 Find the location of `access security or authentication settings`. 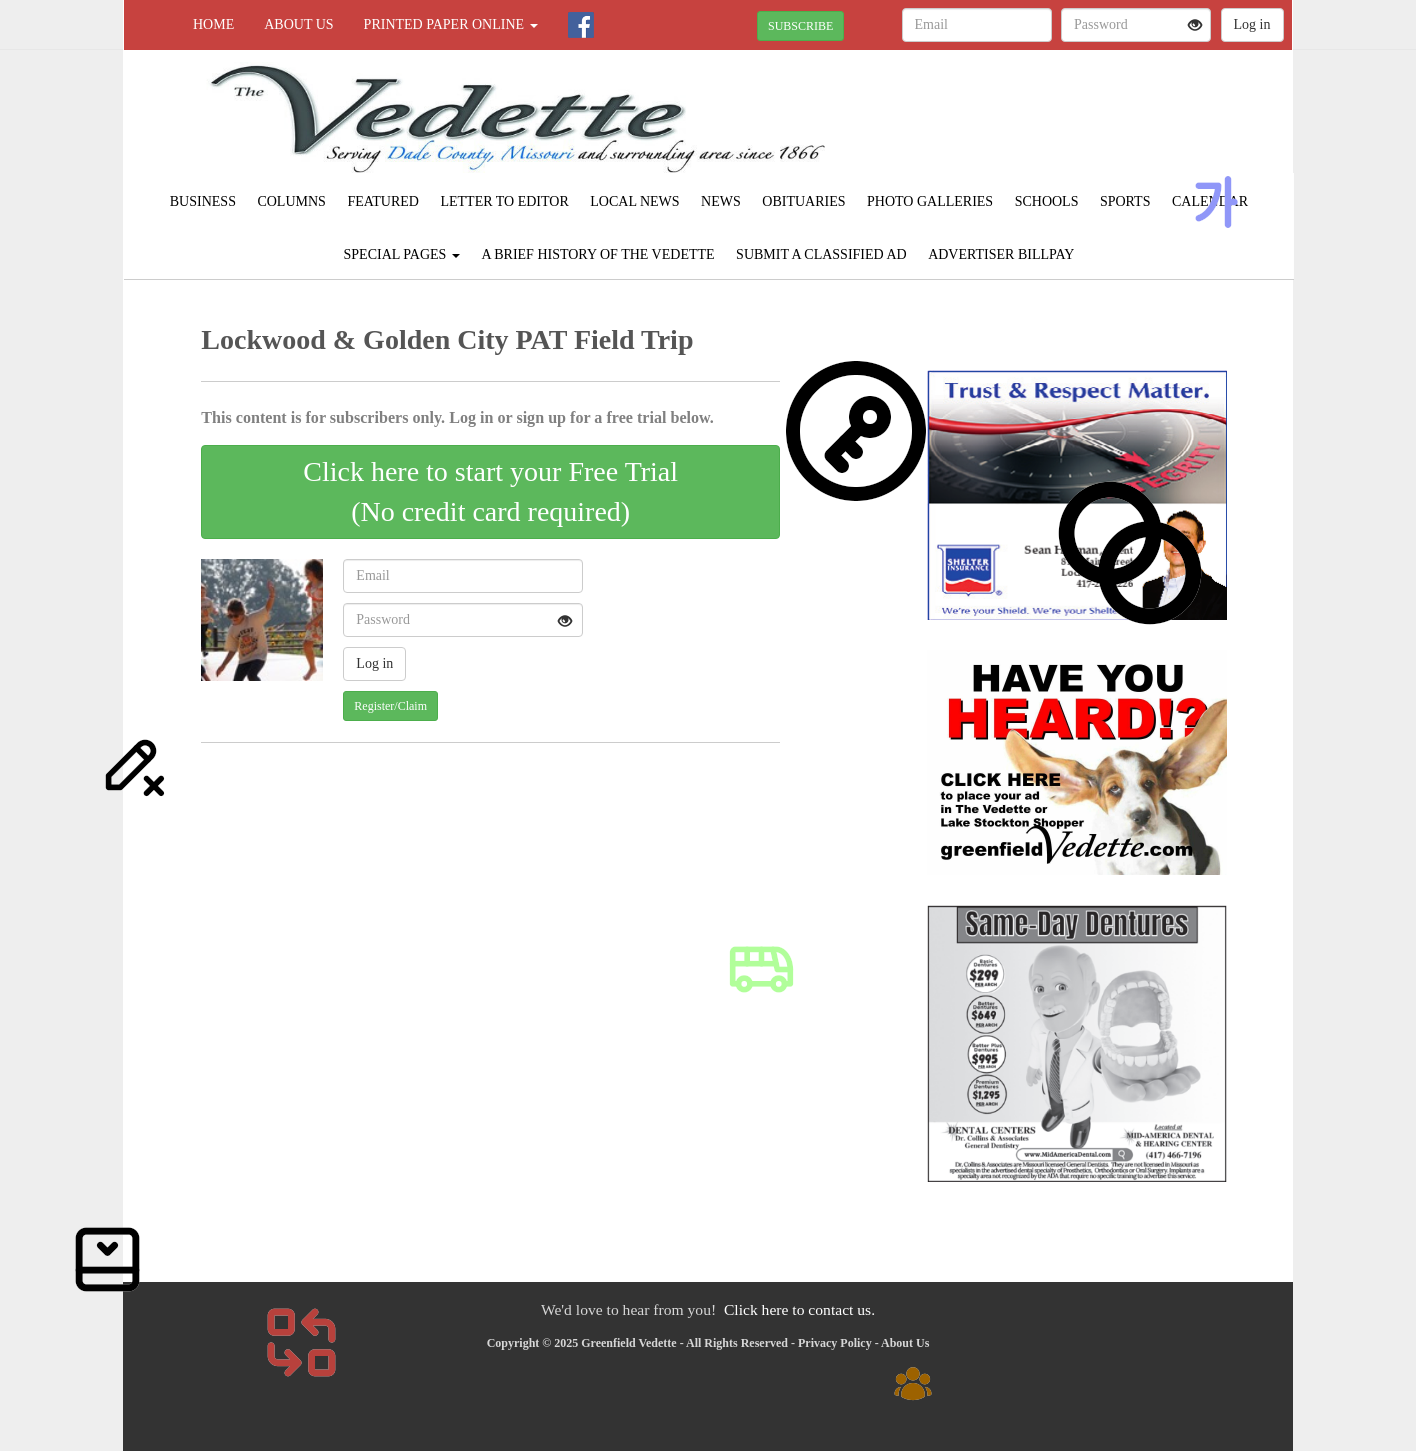

access security or authentication settings is located at coordinates (856, 431).